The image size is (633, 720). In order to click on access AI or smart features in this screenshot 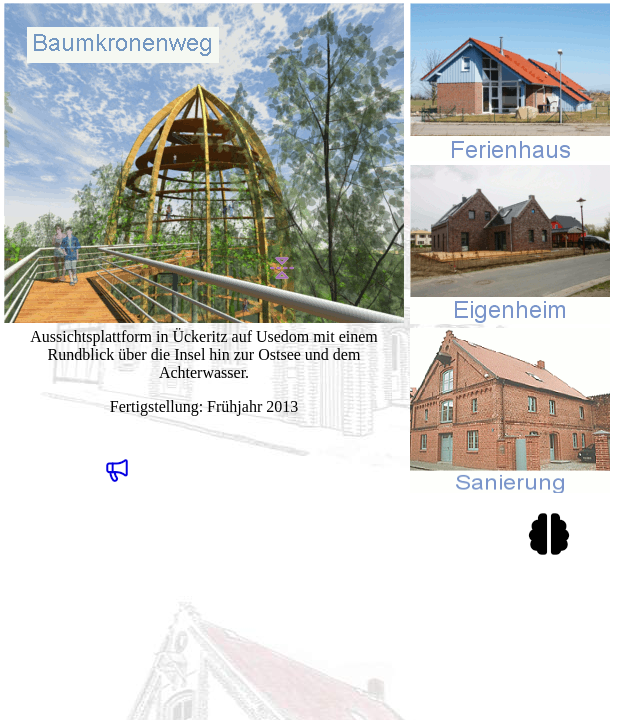, I will do `click(549, 534)`.